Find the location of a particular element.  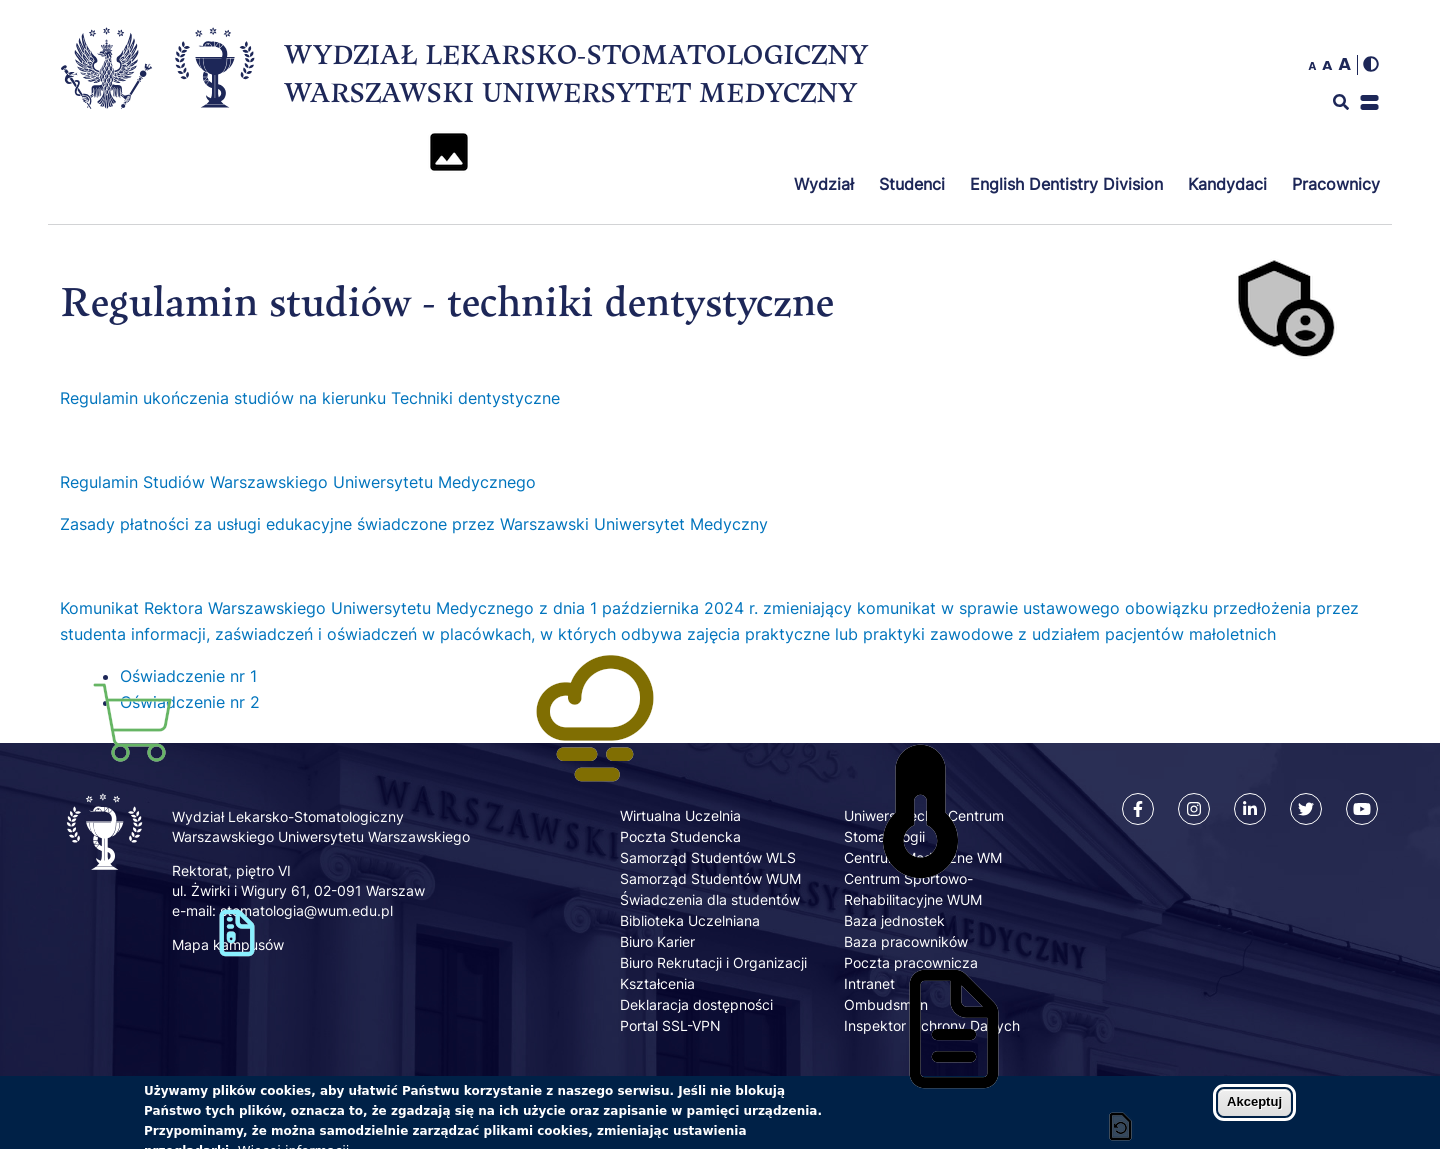

access admin panel settings is located at coordinates (1281, 303).